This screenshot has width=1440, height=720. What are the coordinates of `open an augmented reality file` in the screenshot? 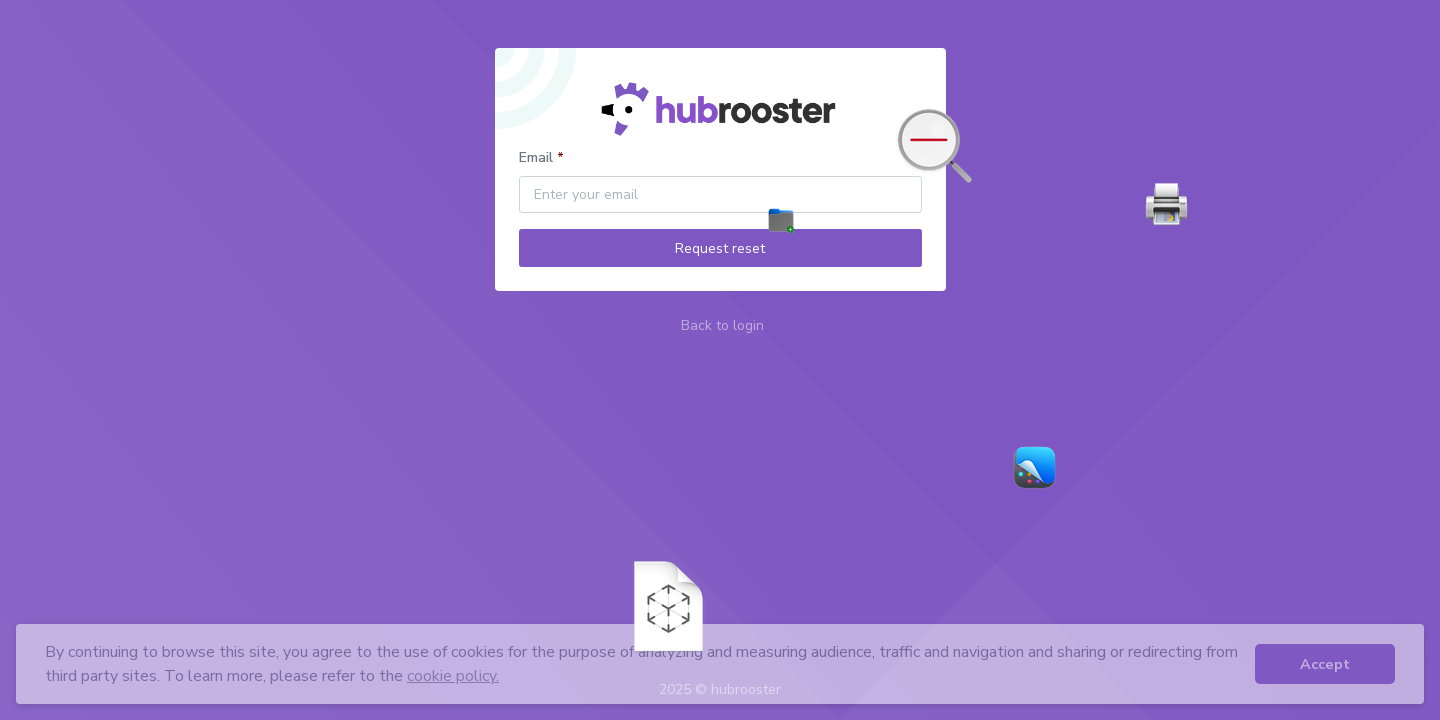 It's located at (668, 608).